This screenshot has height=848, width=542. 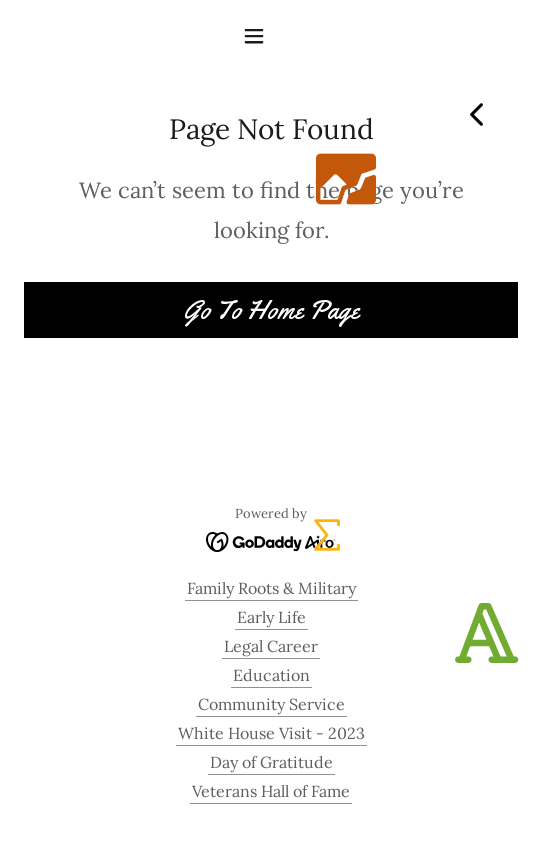 What do you see at coordinates (327, 535) in the screenshot?
I see `calculate sum or total of selected values` at bounding box center [327, 535].